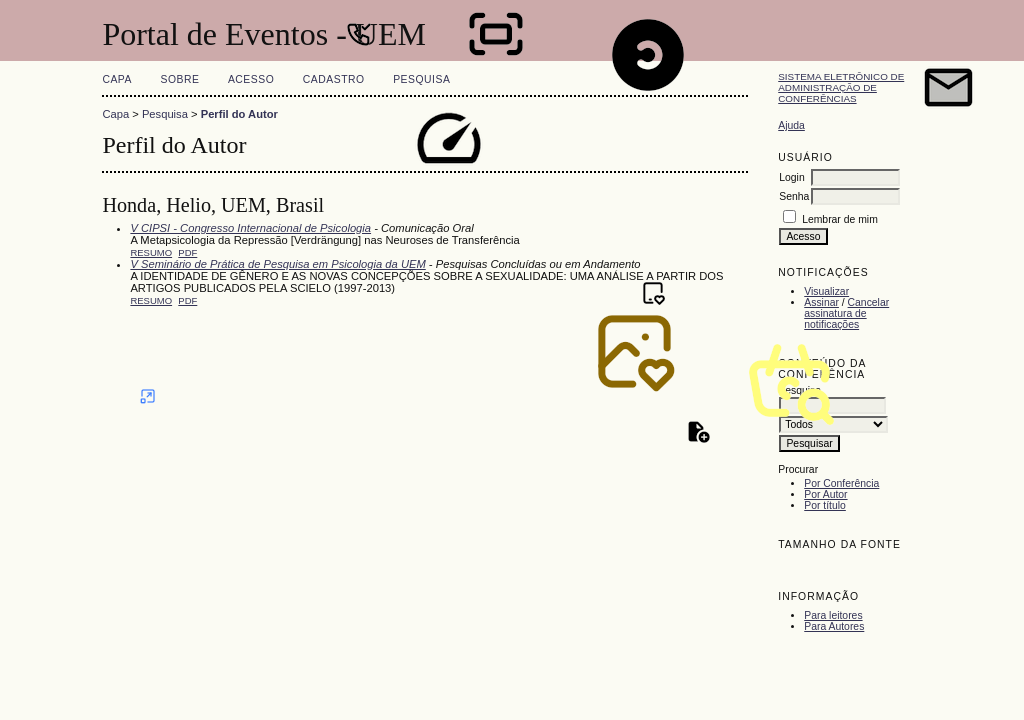 This screenshot has width=1024, height=720. Describe the element at coordinates (449, 138) in the screenshot. I see `adjust playback speed` at that location.